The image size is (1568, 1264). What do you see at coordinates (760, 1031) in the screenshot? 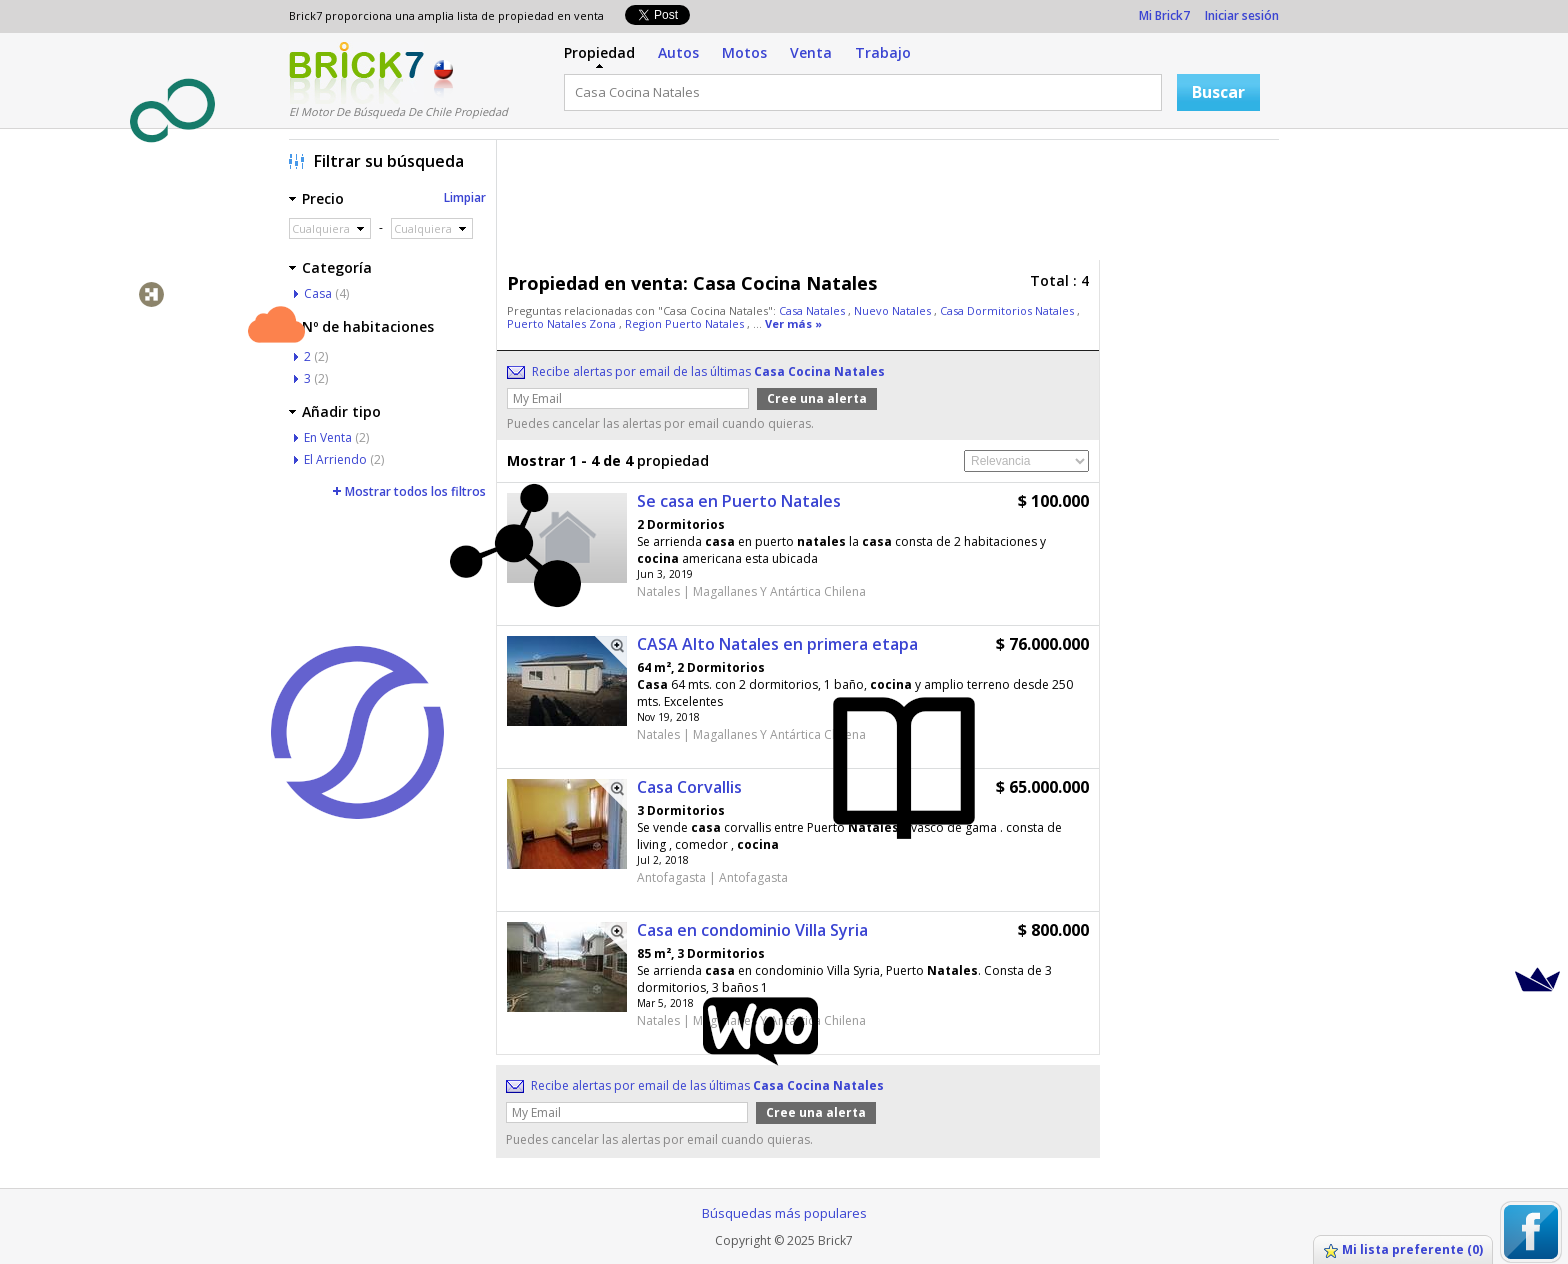
I see `WooCommerce logo - access your online store dashboard` at bounding box center [760, 1031].